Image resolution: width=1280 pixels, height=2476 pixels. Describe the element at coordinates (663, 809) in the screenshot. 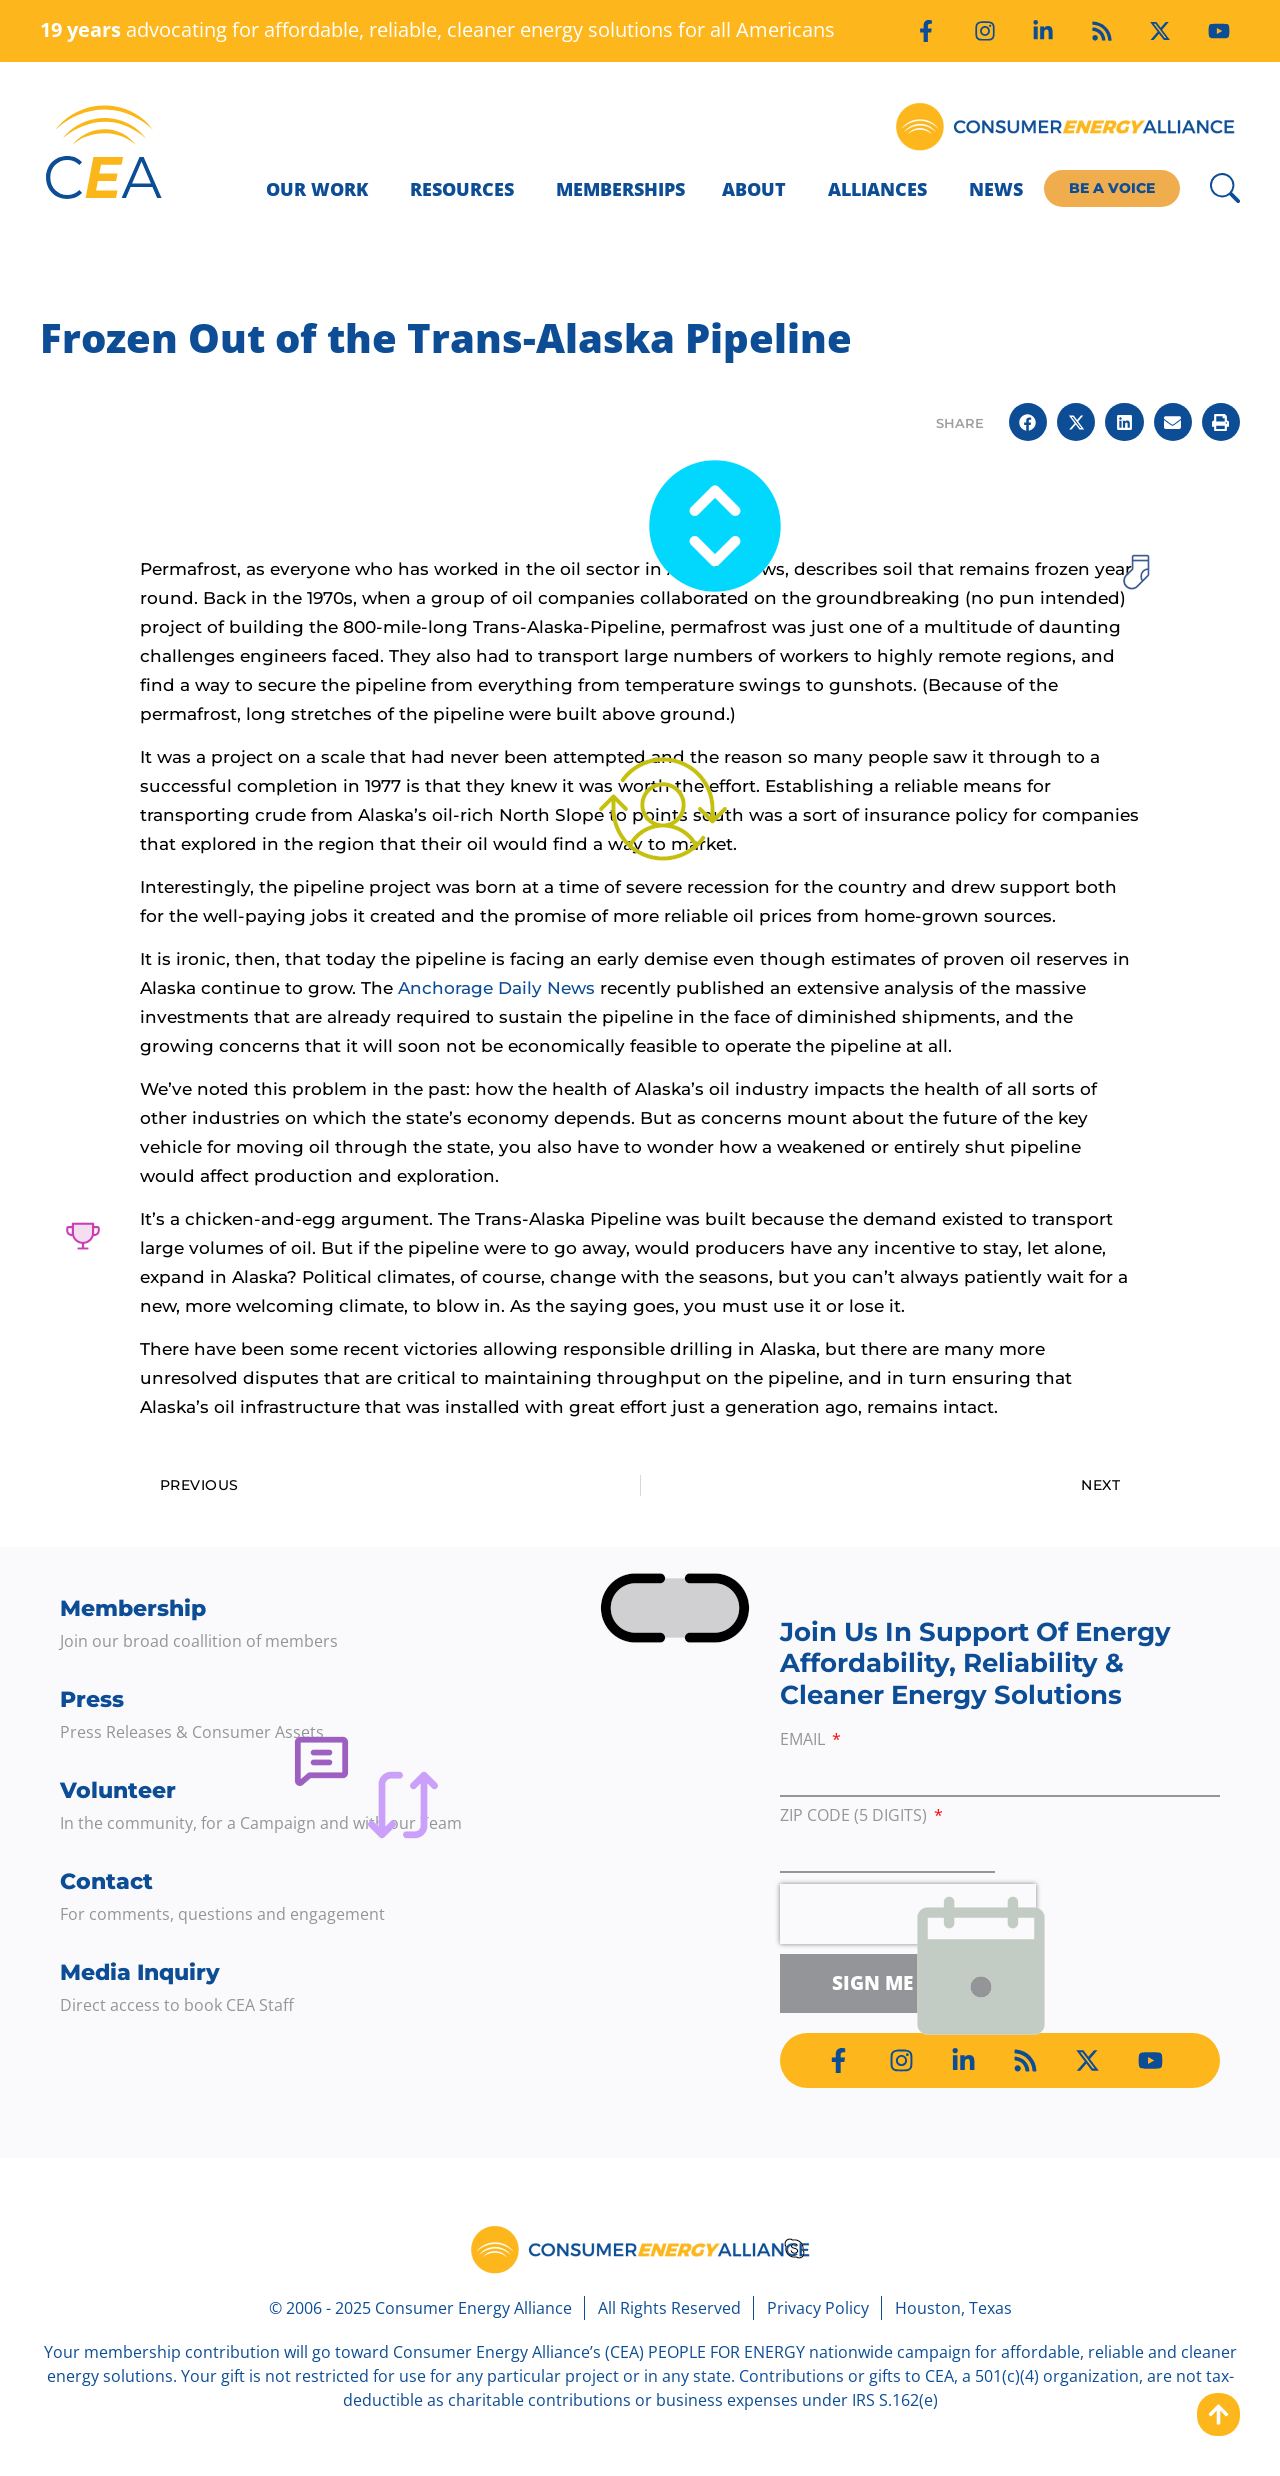

I see `switch between user accounts` at that location.